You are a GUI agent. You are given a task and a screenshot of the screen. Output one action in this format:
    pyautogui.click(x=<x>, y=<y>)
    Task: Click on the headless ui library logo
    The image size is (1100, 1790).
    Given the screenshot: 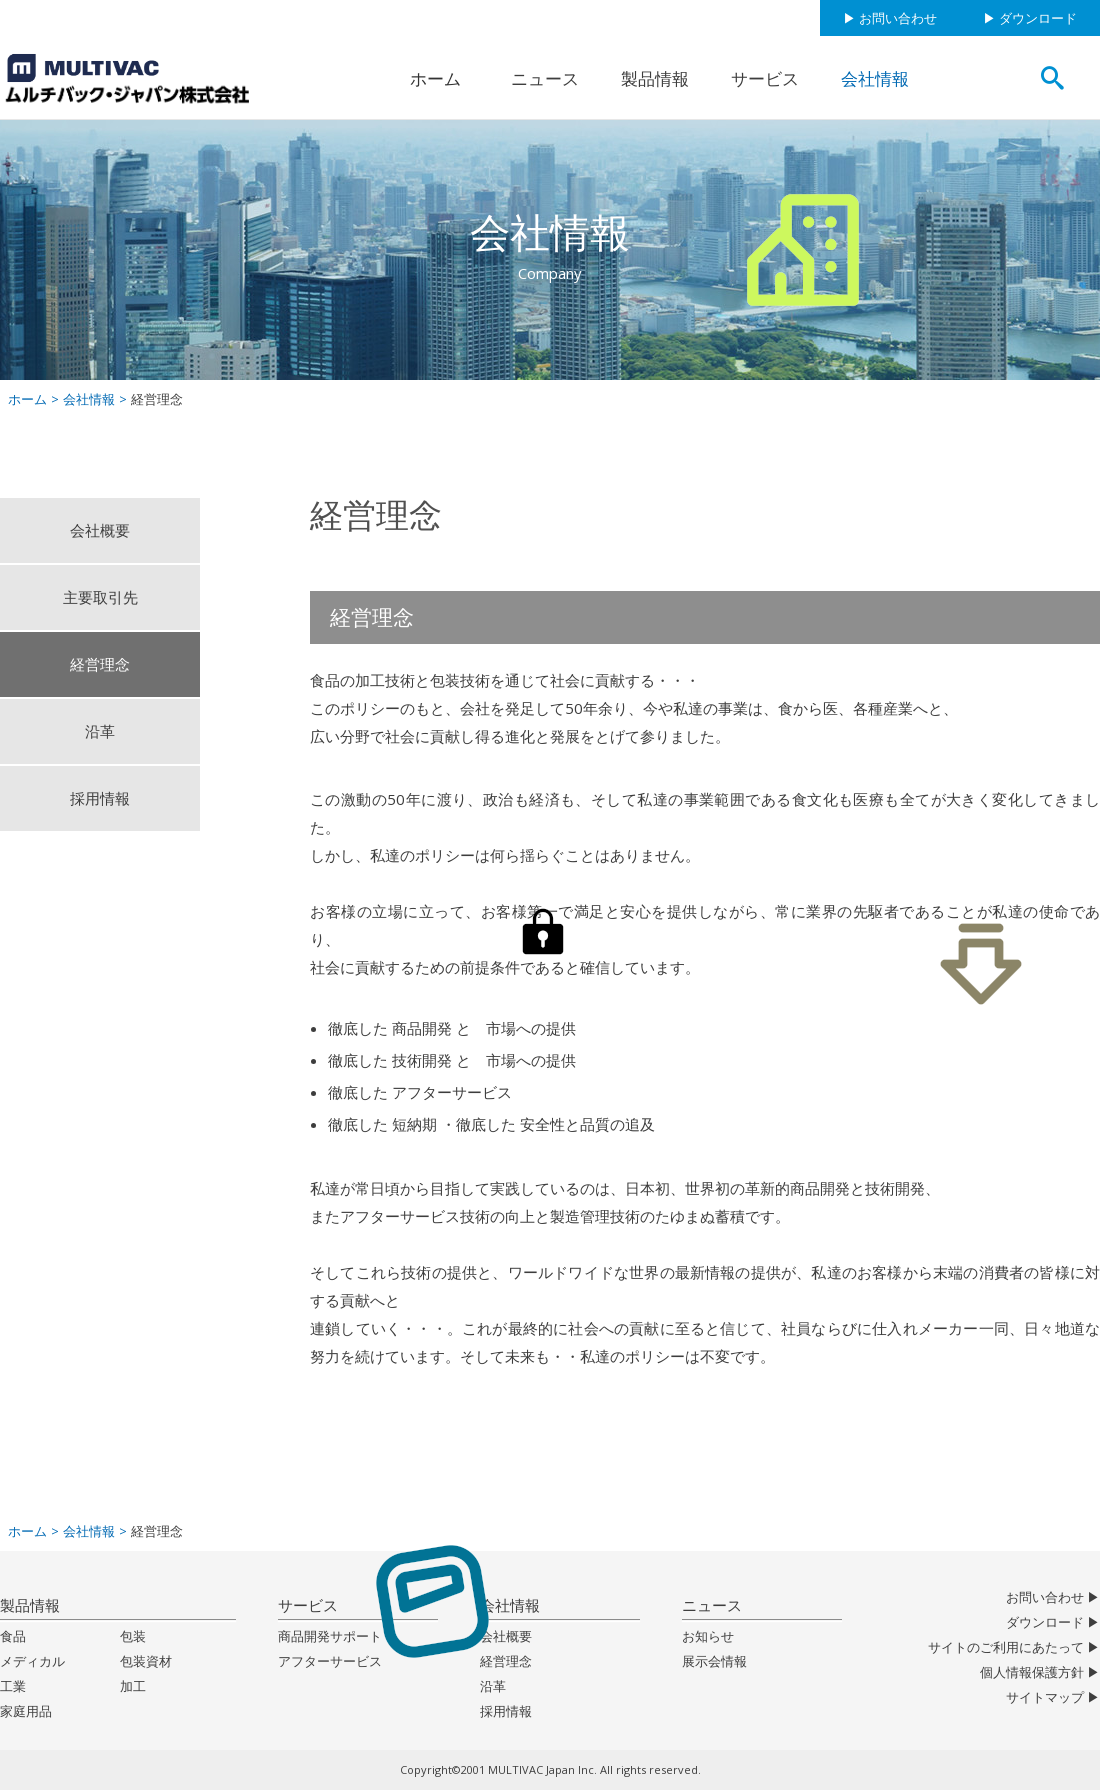 What is the action you would take?
    pyautogui.click(x=432, y=1601)
    